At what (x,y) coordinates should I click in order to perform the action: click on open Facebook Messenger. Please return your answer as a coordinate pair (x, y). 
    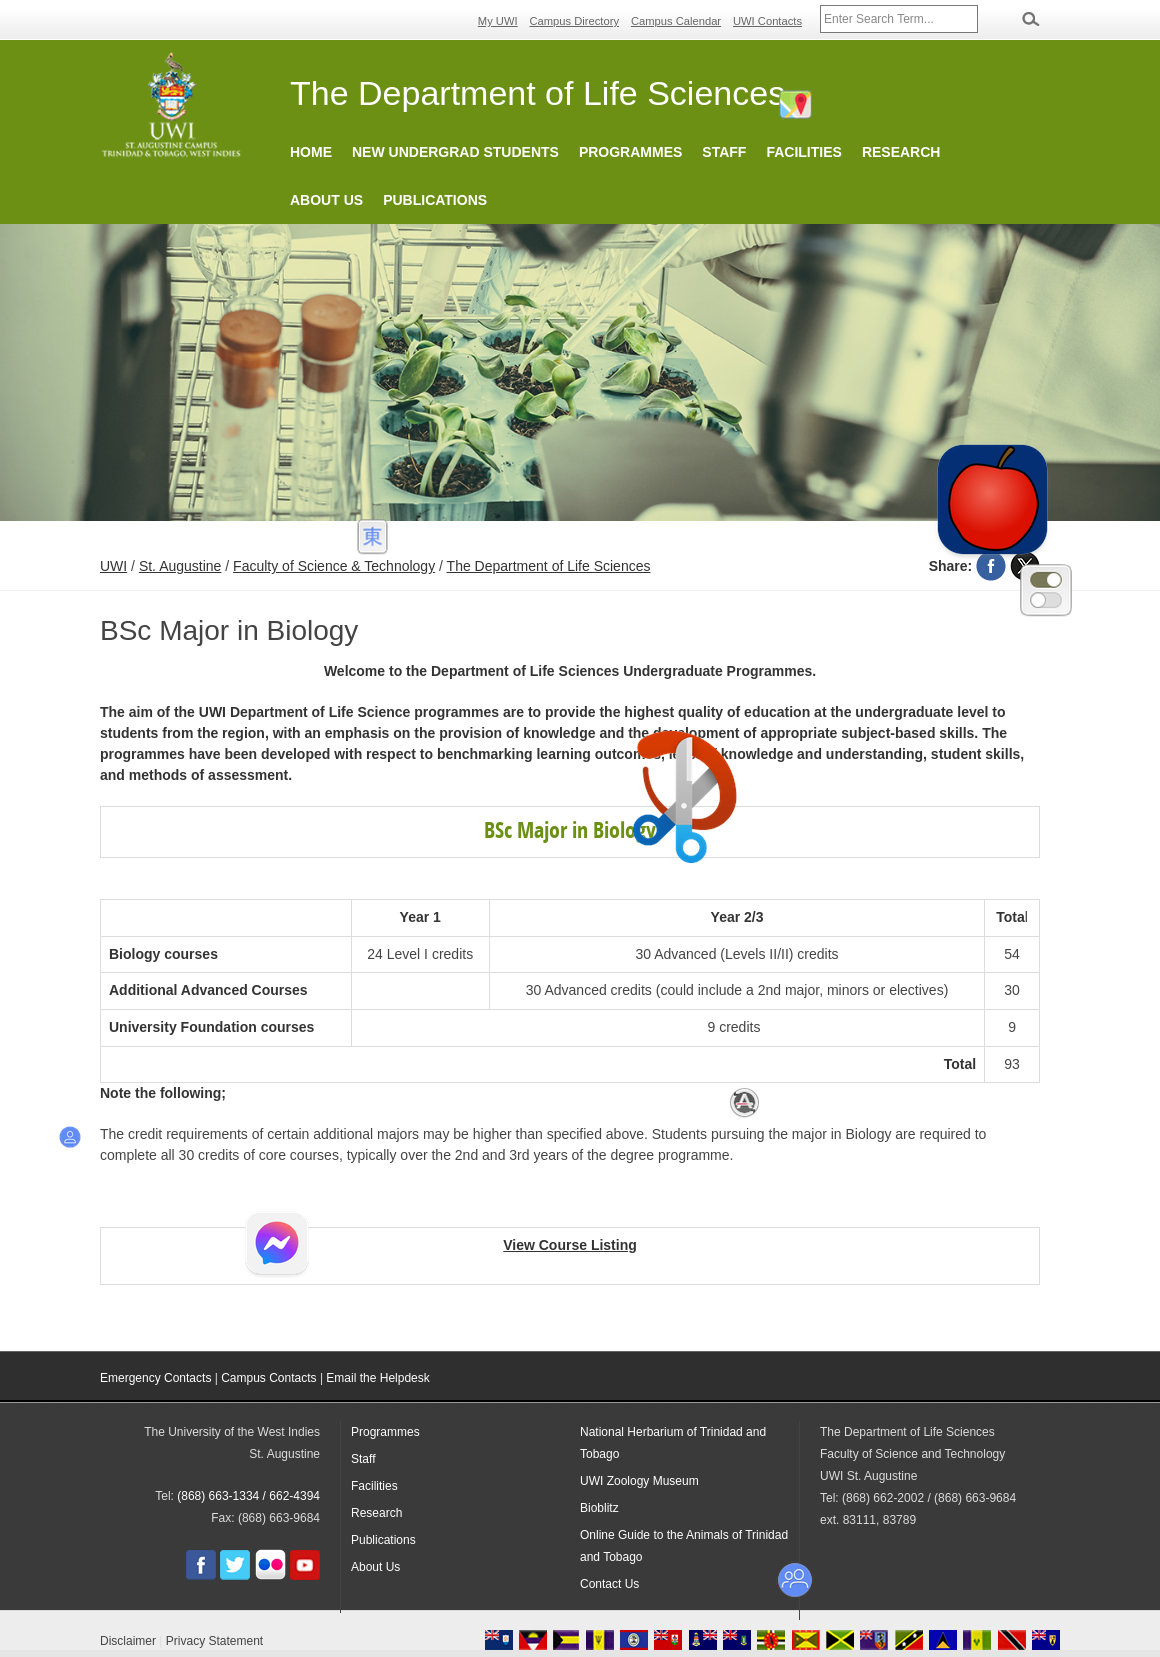
    Looking at the image, I should click on (277, 1243).